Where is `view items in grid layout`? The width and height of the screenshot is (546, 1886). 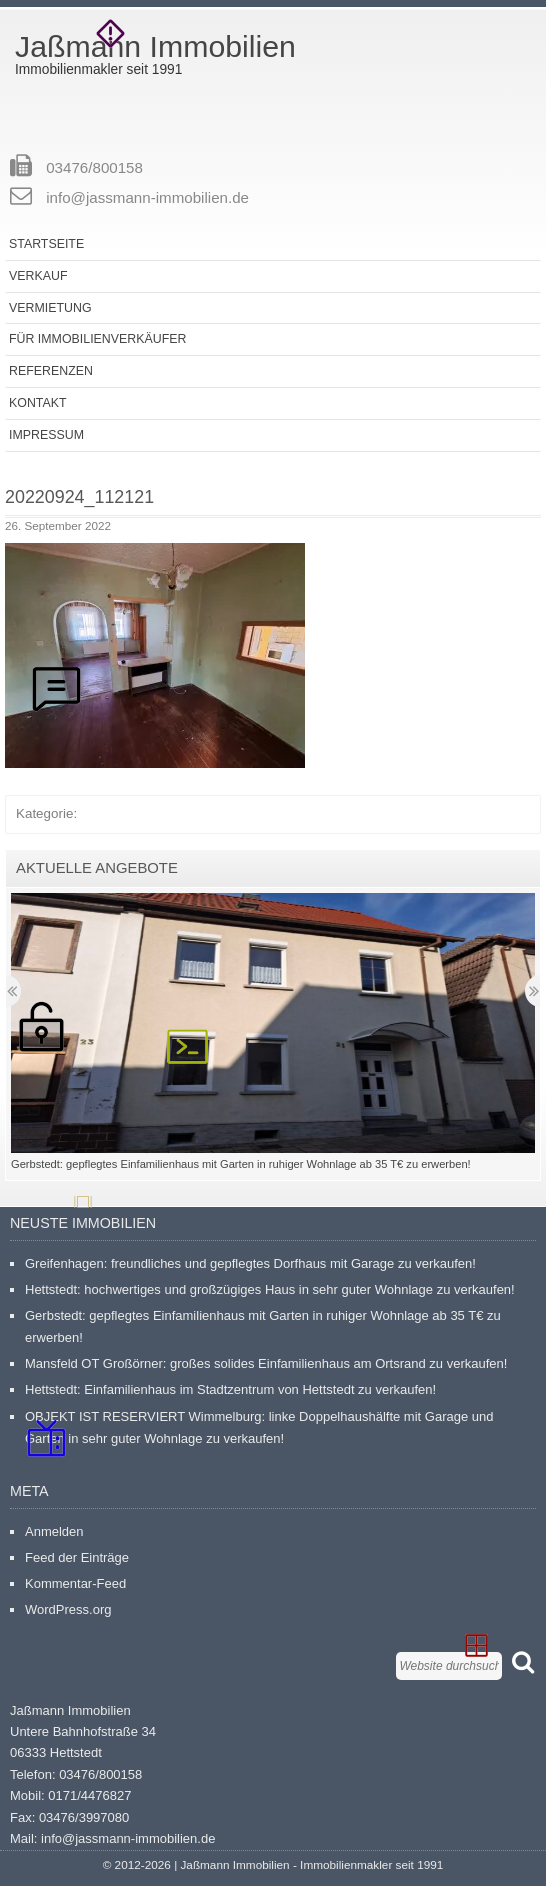
view items in grid layout is located at coordinates (476, 1645).